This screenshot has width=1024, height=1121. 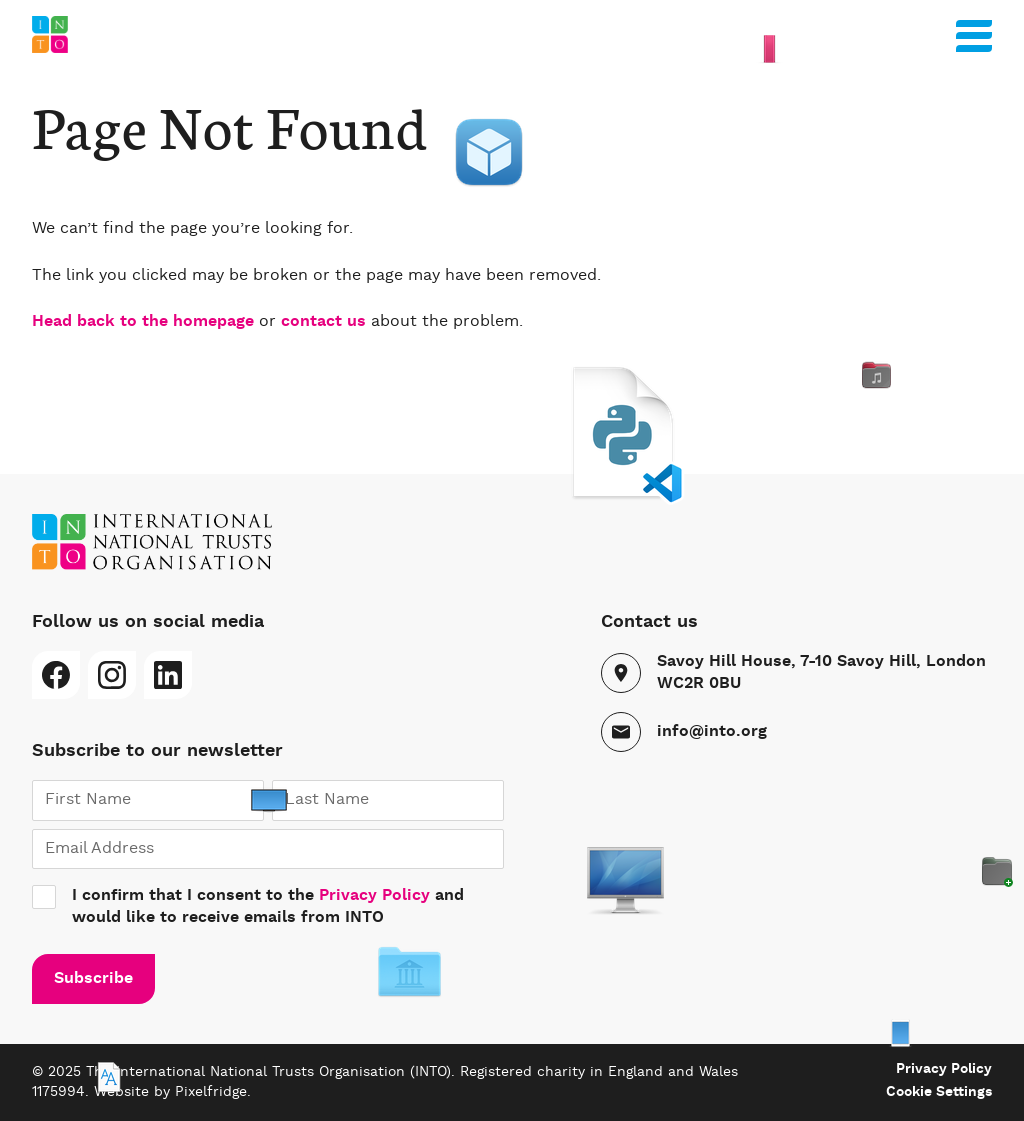 What do you see at coordinates (997, 871) in the screenshot?
I see `create a new folder` at bounding box center [997, 871].